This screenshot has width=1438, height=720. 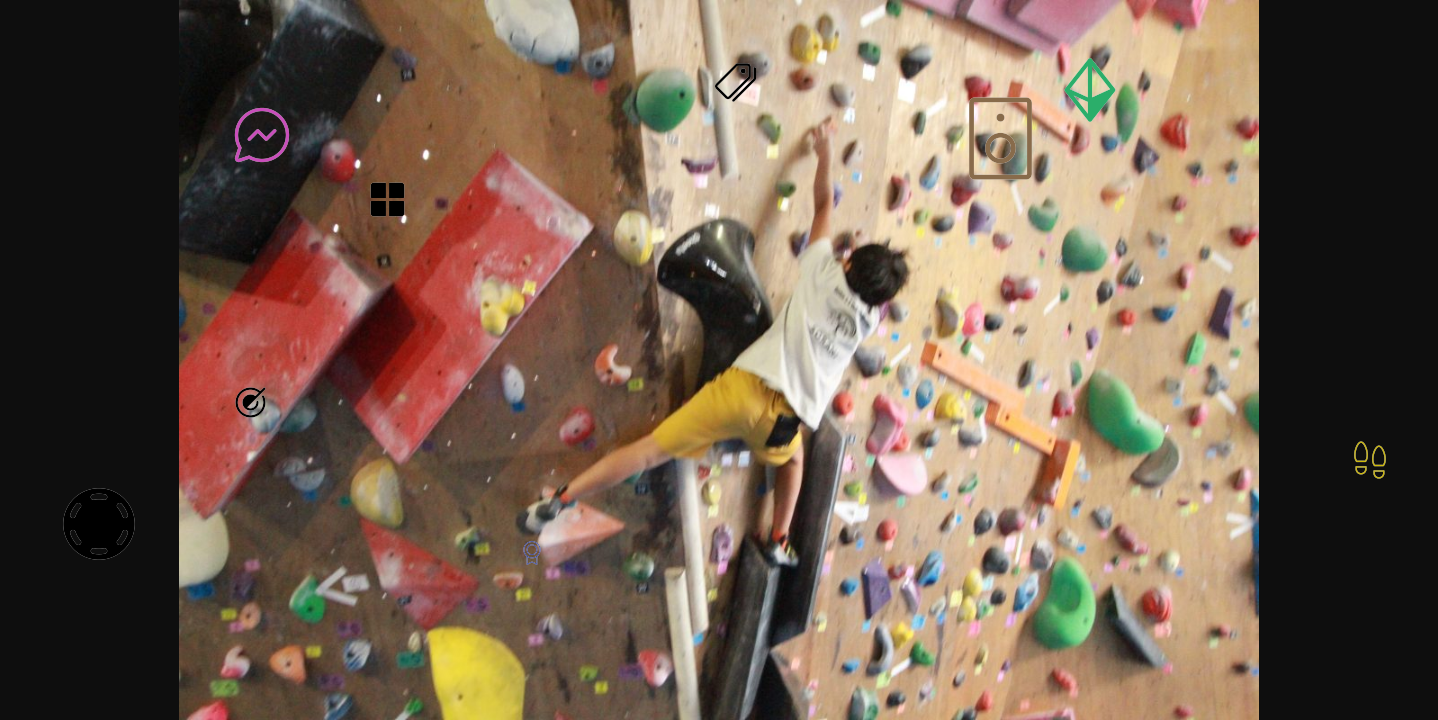 What do you see at coordinates (1000, 138) in the screenshot?
I see `adjust speaker or audio output settings` at bounding box center [1000, 138].